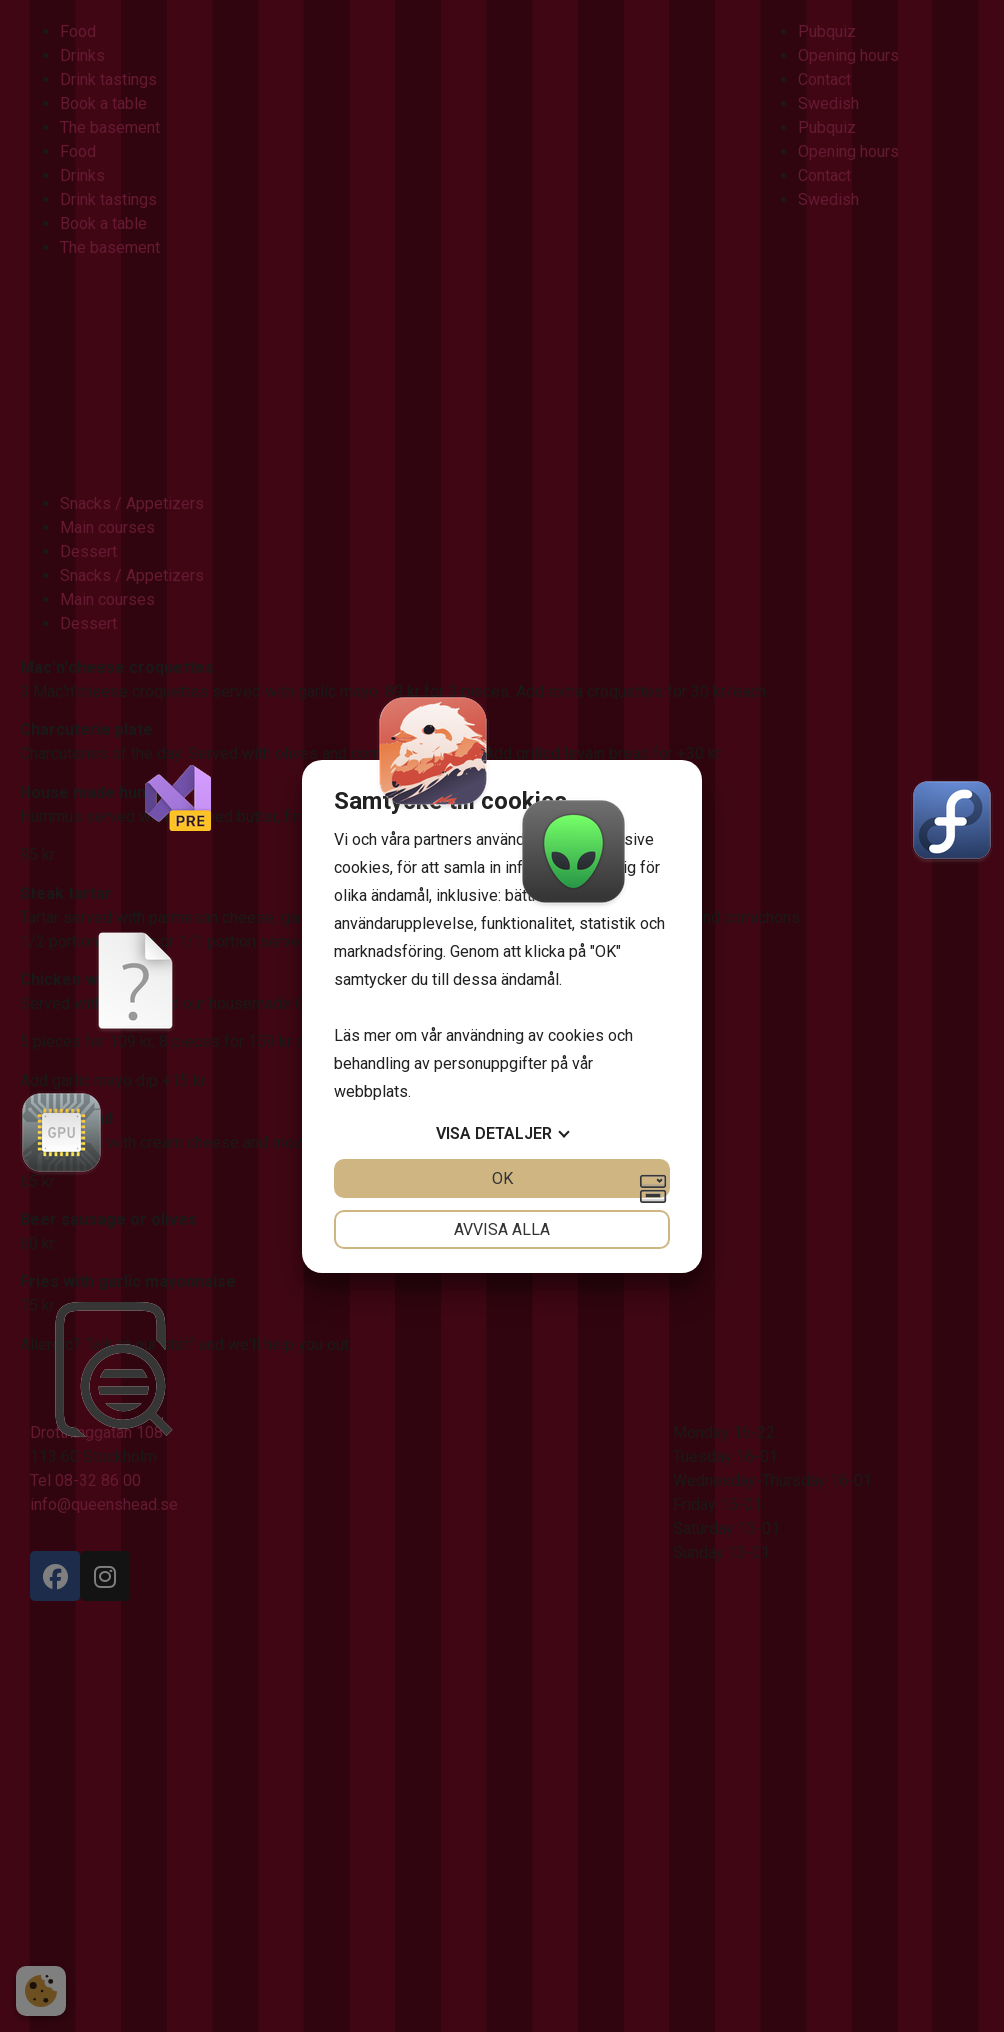 The height and width of the screenshot is (2032, 1004). I want to click on gtk widget factory demo application, so click(653, 1188).